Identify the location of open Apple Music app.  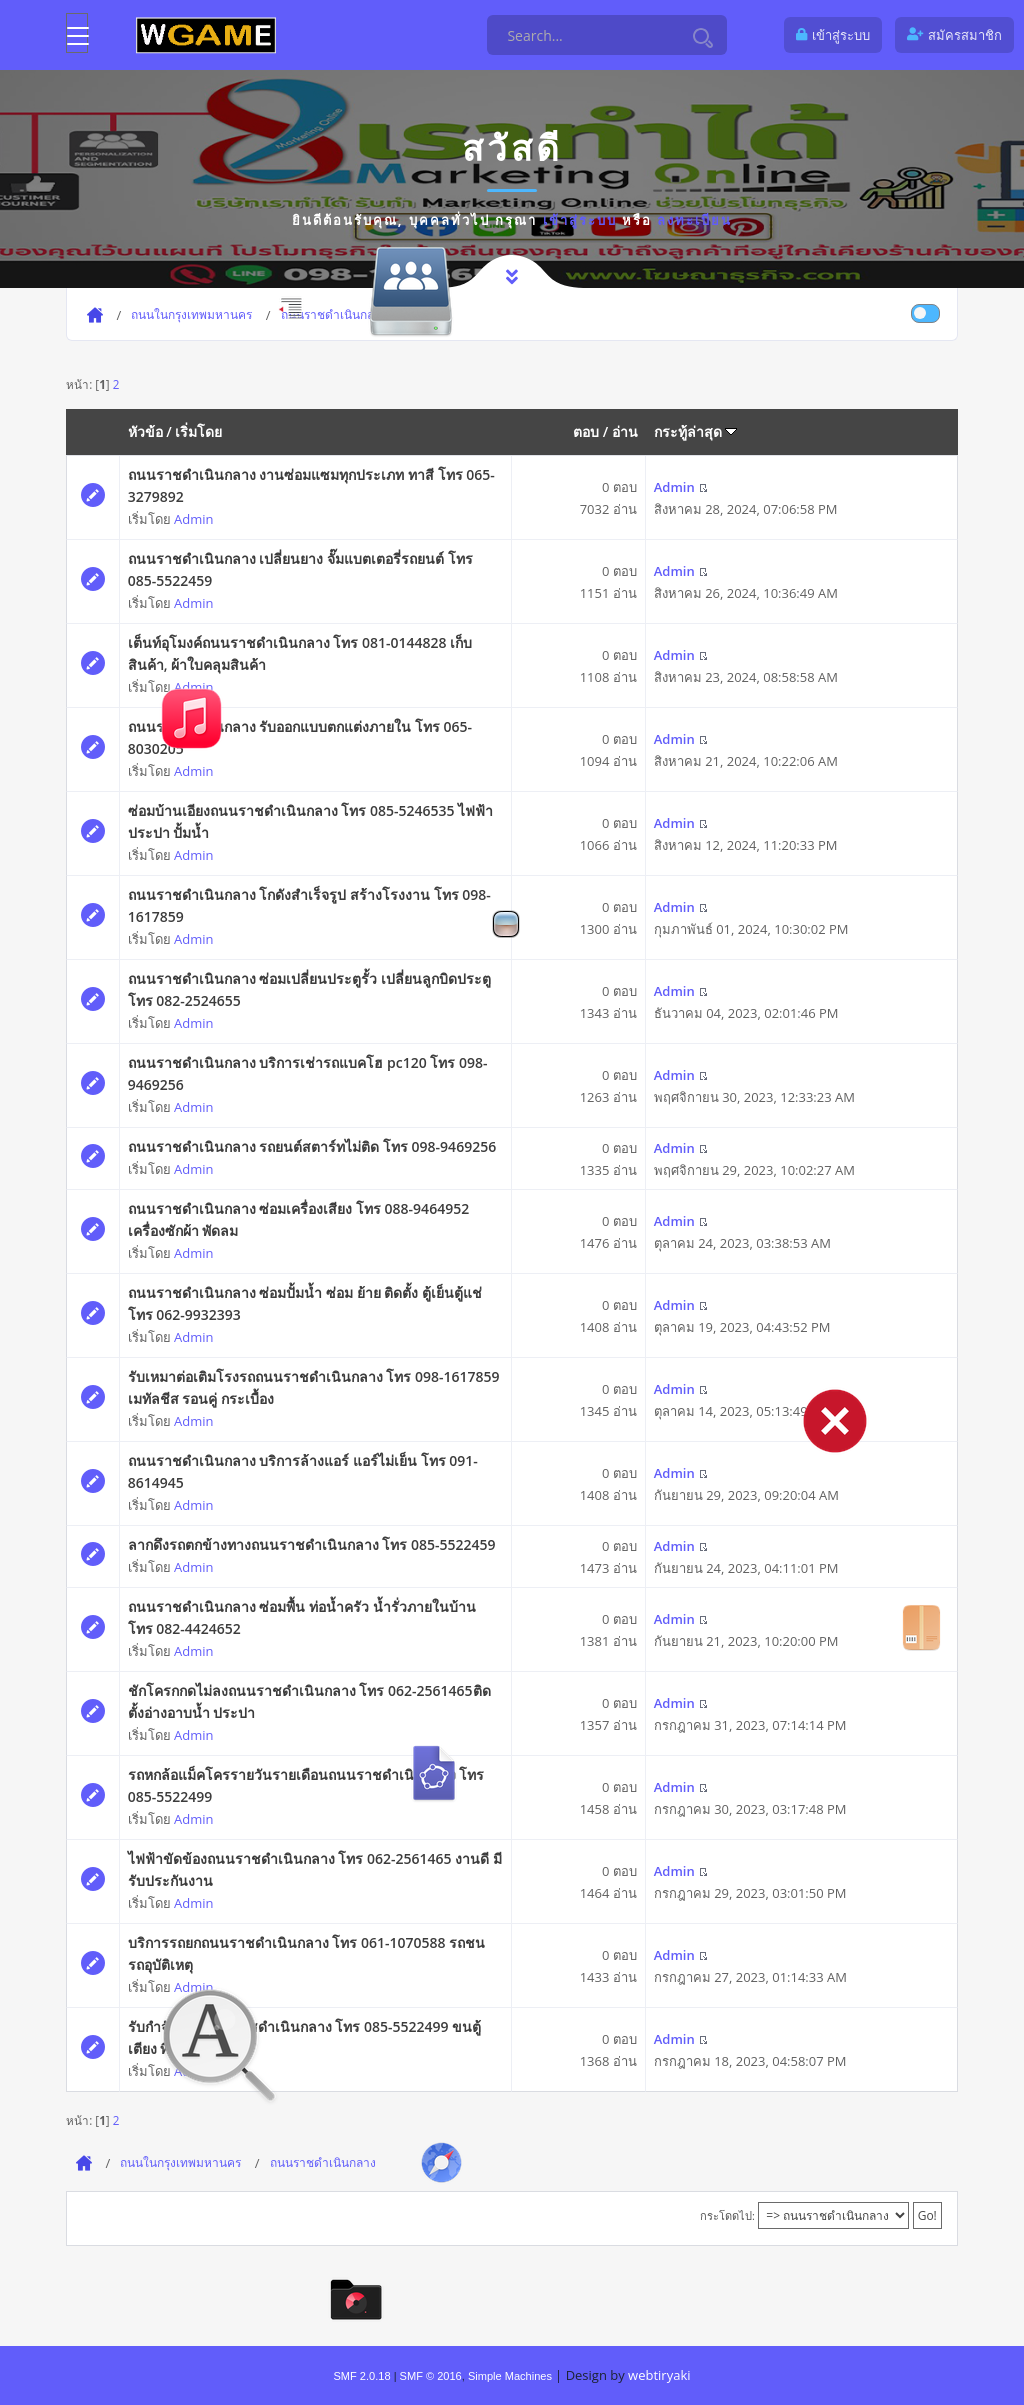
(191, 718).